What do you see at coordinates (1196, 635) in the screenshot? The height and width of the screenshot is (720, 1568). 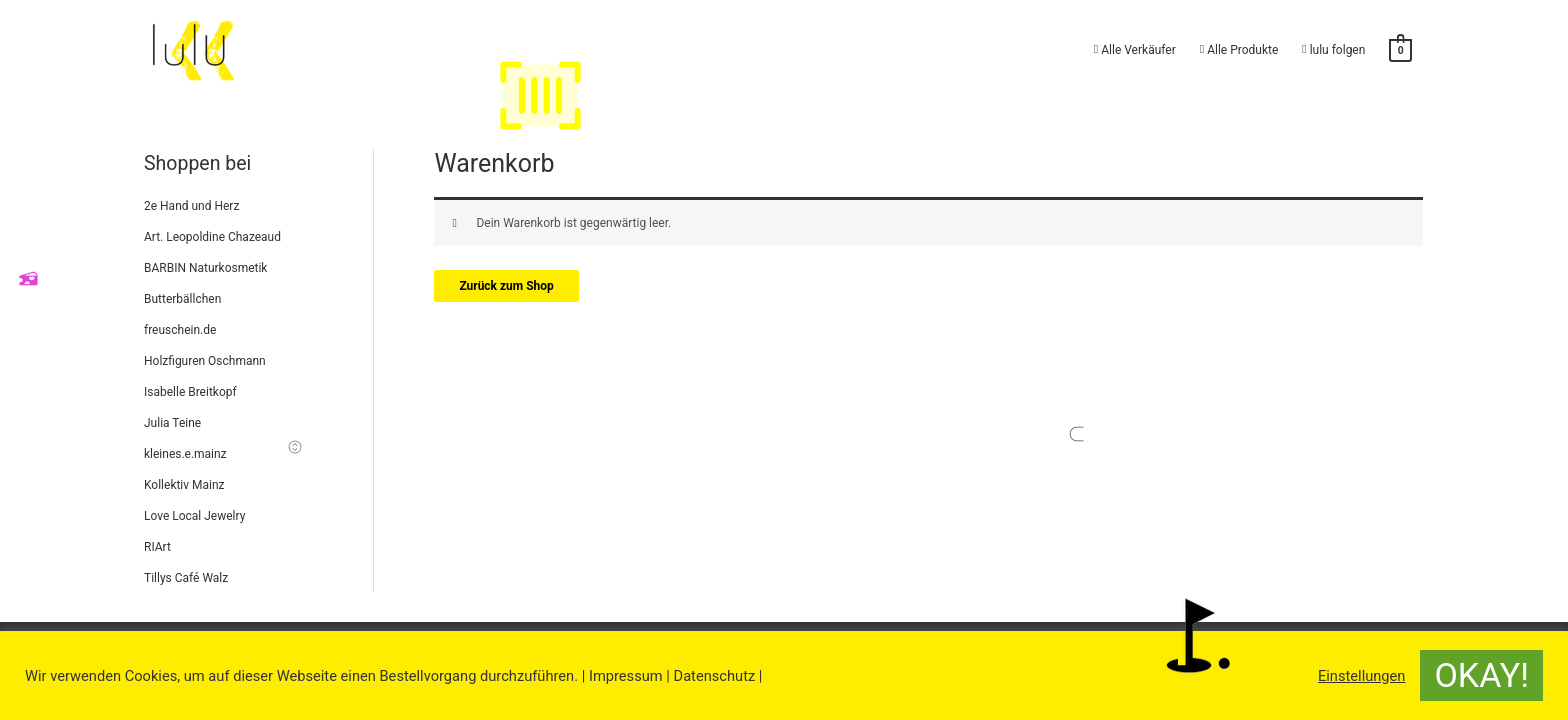 I see `view nearby golf courses` at bounding box center [1196, 635].